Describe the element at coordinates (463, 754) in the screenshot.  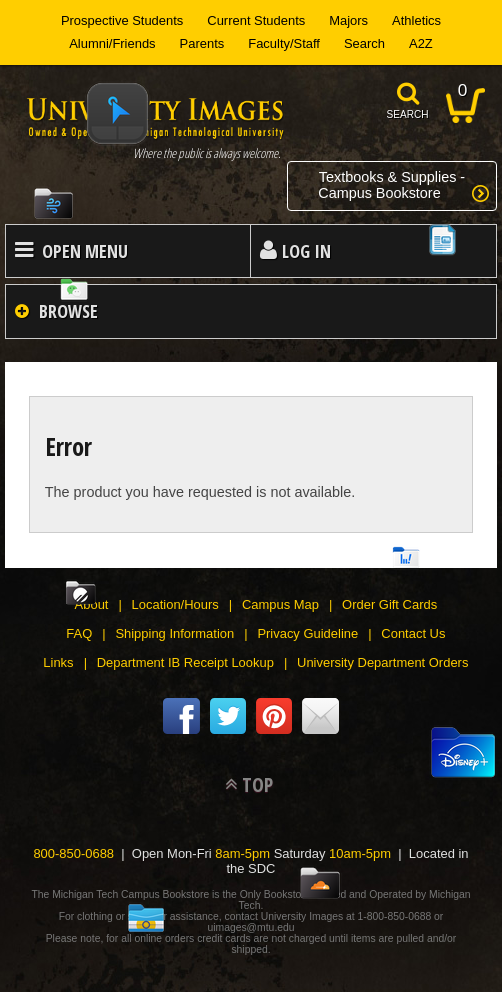
I see `open disney+ media folder` at that location.